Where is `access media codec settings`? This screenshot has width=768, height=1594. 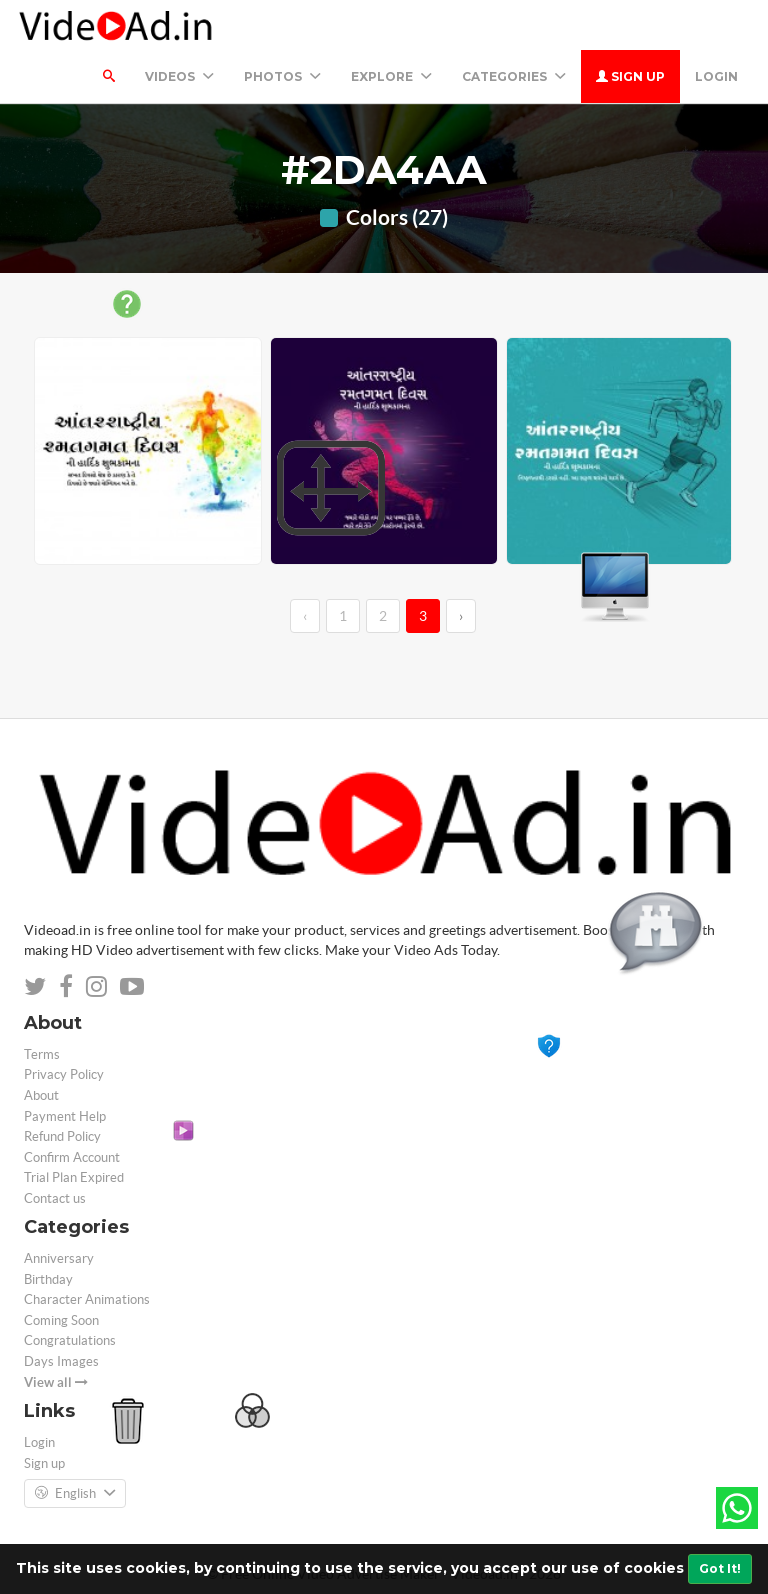 access media codec settings is located at coordinates (183, 1130).